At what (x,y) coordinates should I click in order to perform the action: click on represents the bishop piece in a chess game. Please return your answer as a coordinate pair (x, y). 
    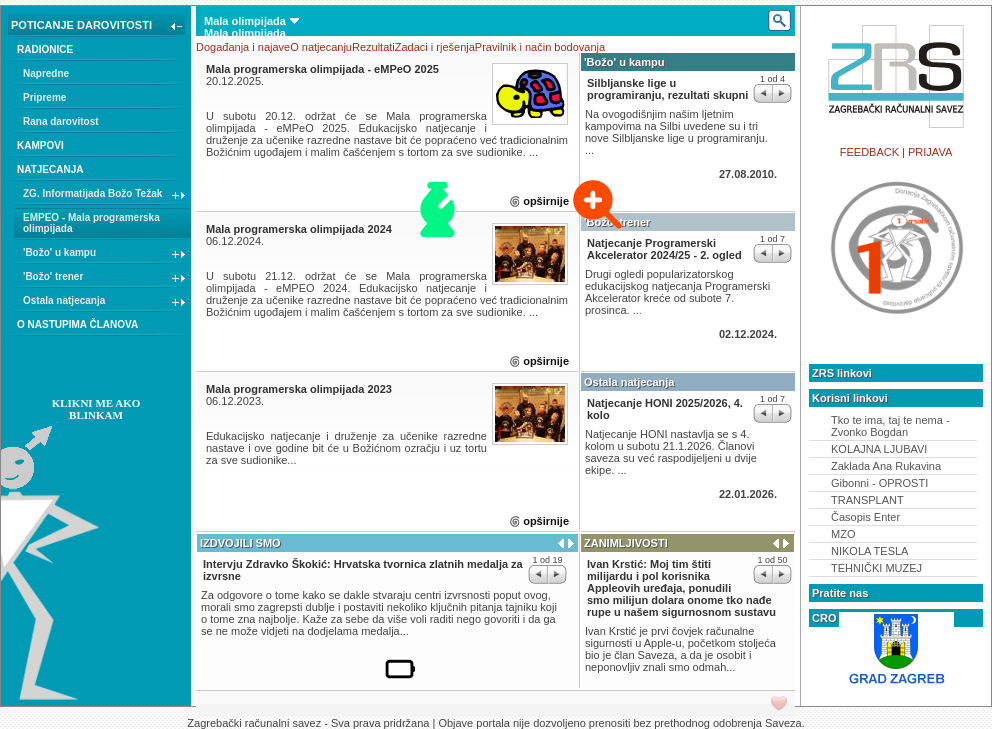
    Looking at the image, I should click on (437, 209).